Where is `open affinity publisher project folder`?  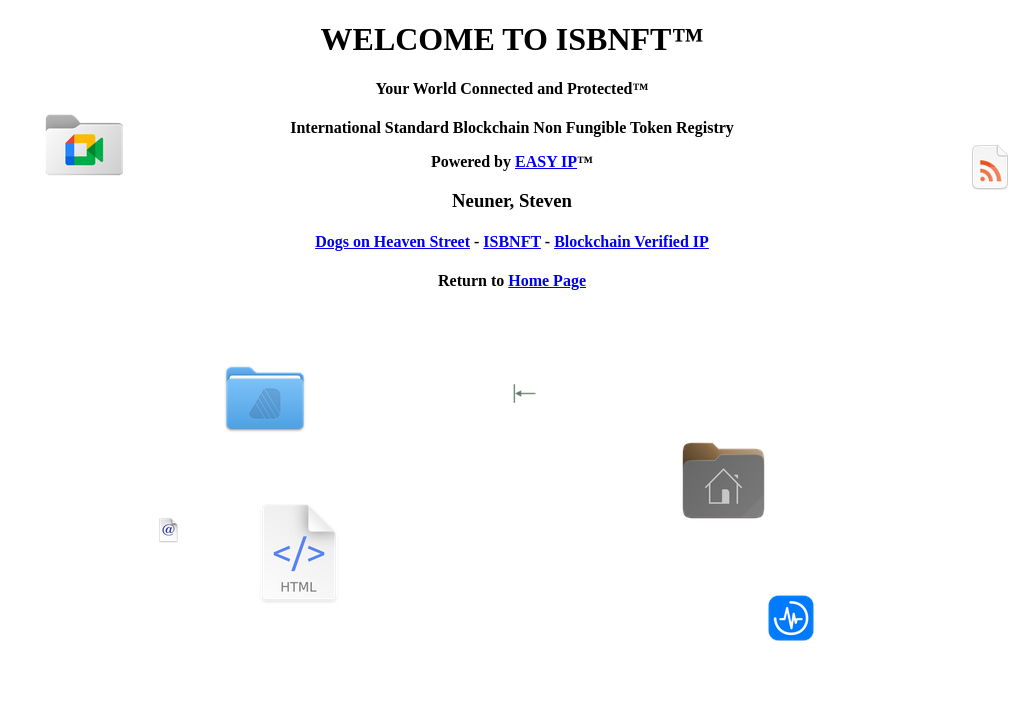 open affinity publisher project folder is located at coordinates (265, 398).